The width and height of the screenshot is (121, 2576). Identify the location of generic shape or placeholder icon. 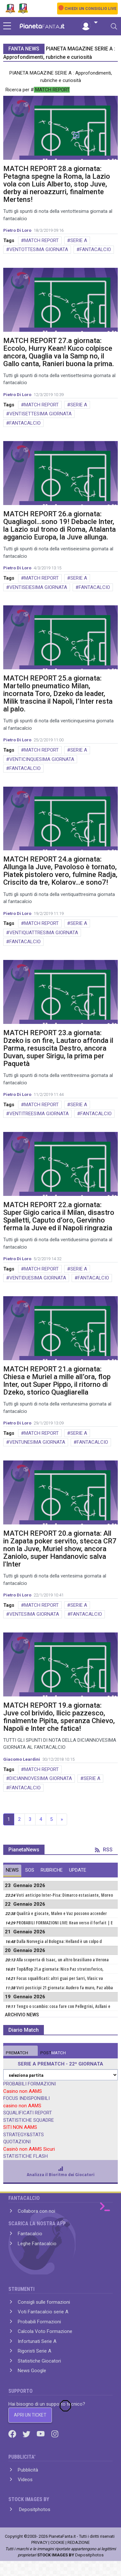
(65, 2406).